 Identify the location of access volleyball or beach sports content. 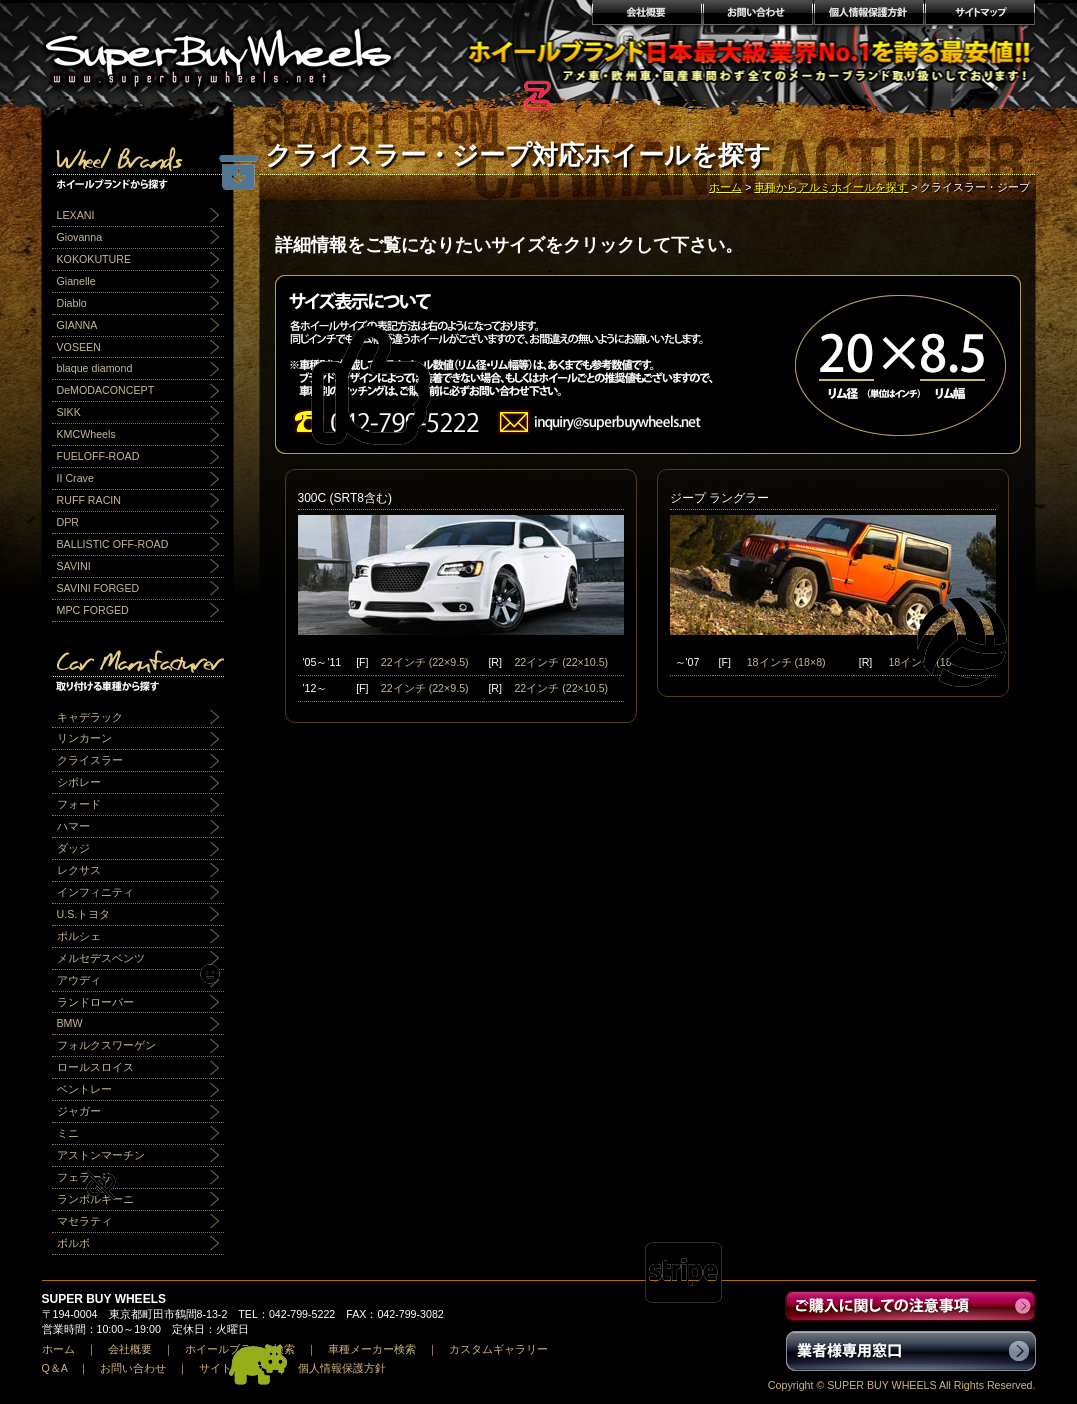
(962, 642).